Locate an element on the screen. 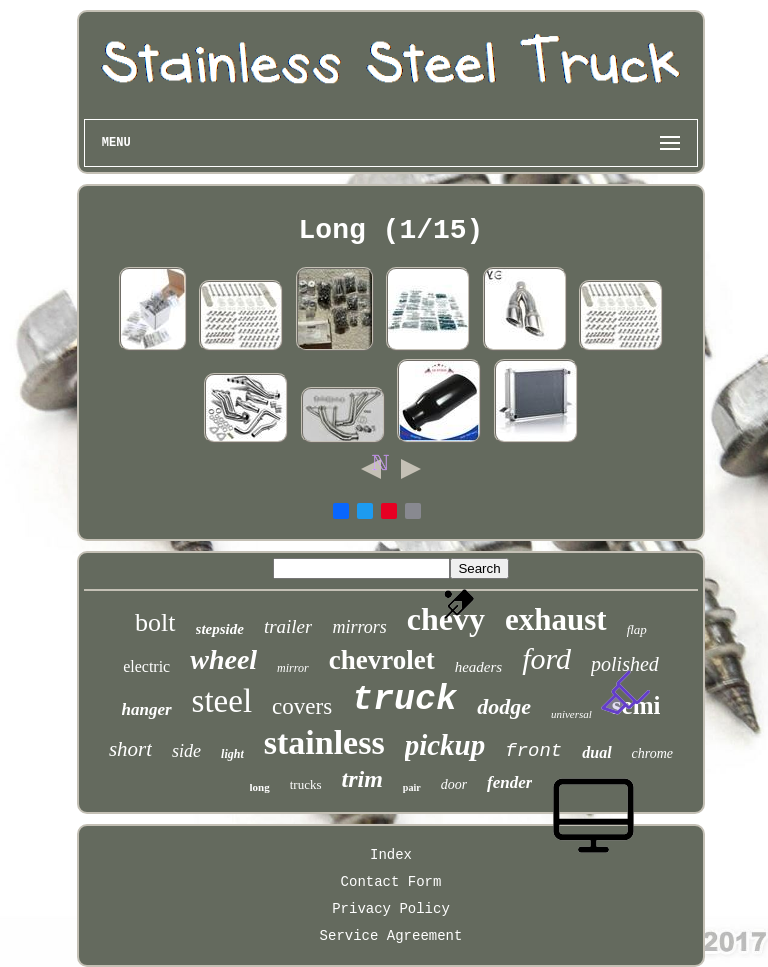  highlight or mark selected text is located at coordinates (624, 695).